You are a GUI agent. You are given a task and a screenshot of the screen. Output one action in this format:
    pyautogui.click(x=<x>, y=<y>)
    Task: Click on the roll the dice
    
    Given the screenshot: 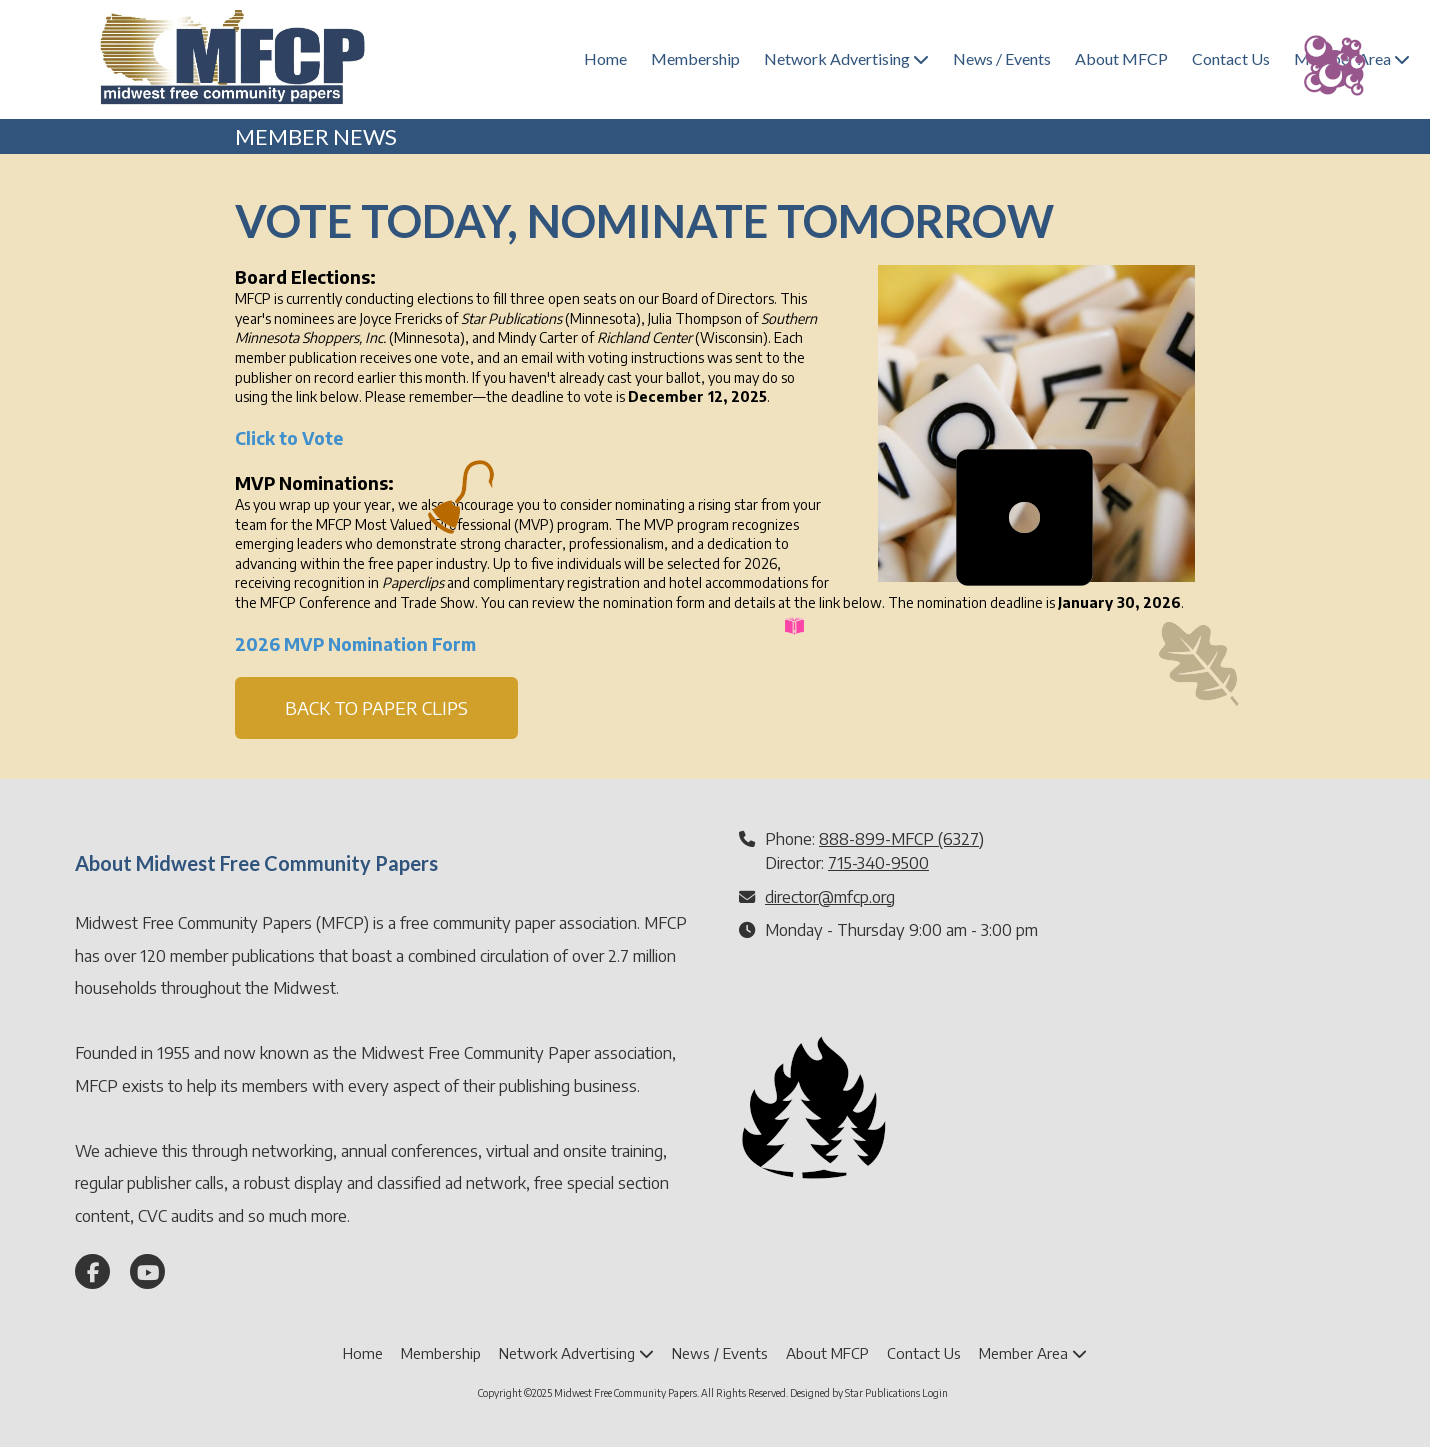 What is the action you would take?
    pyautogui.click(x=1024, y=517)
    